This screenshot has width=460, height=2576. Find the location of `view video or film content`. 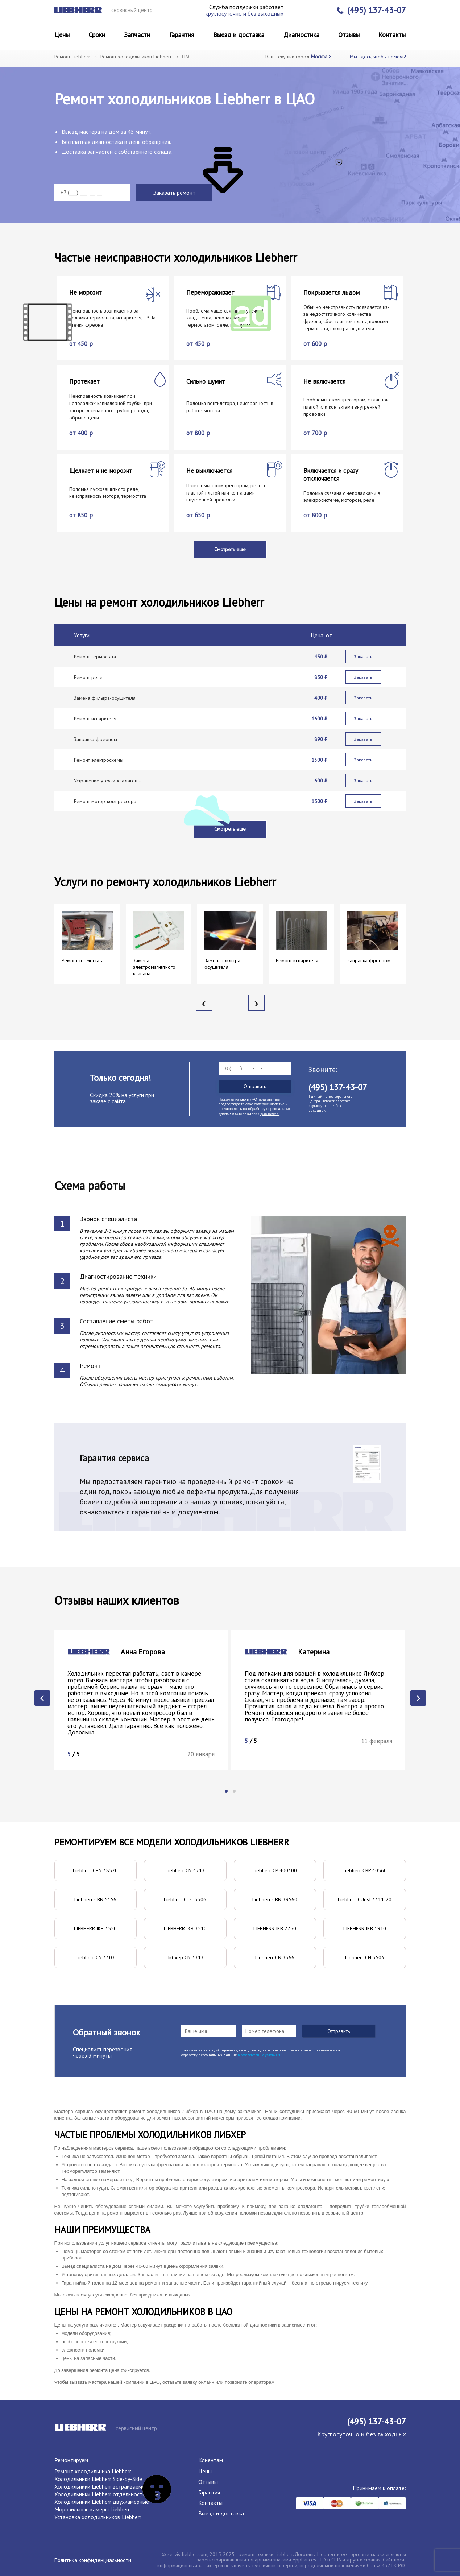

view video or film content is located at coordinates (48, 328).